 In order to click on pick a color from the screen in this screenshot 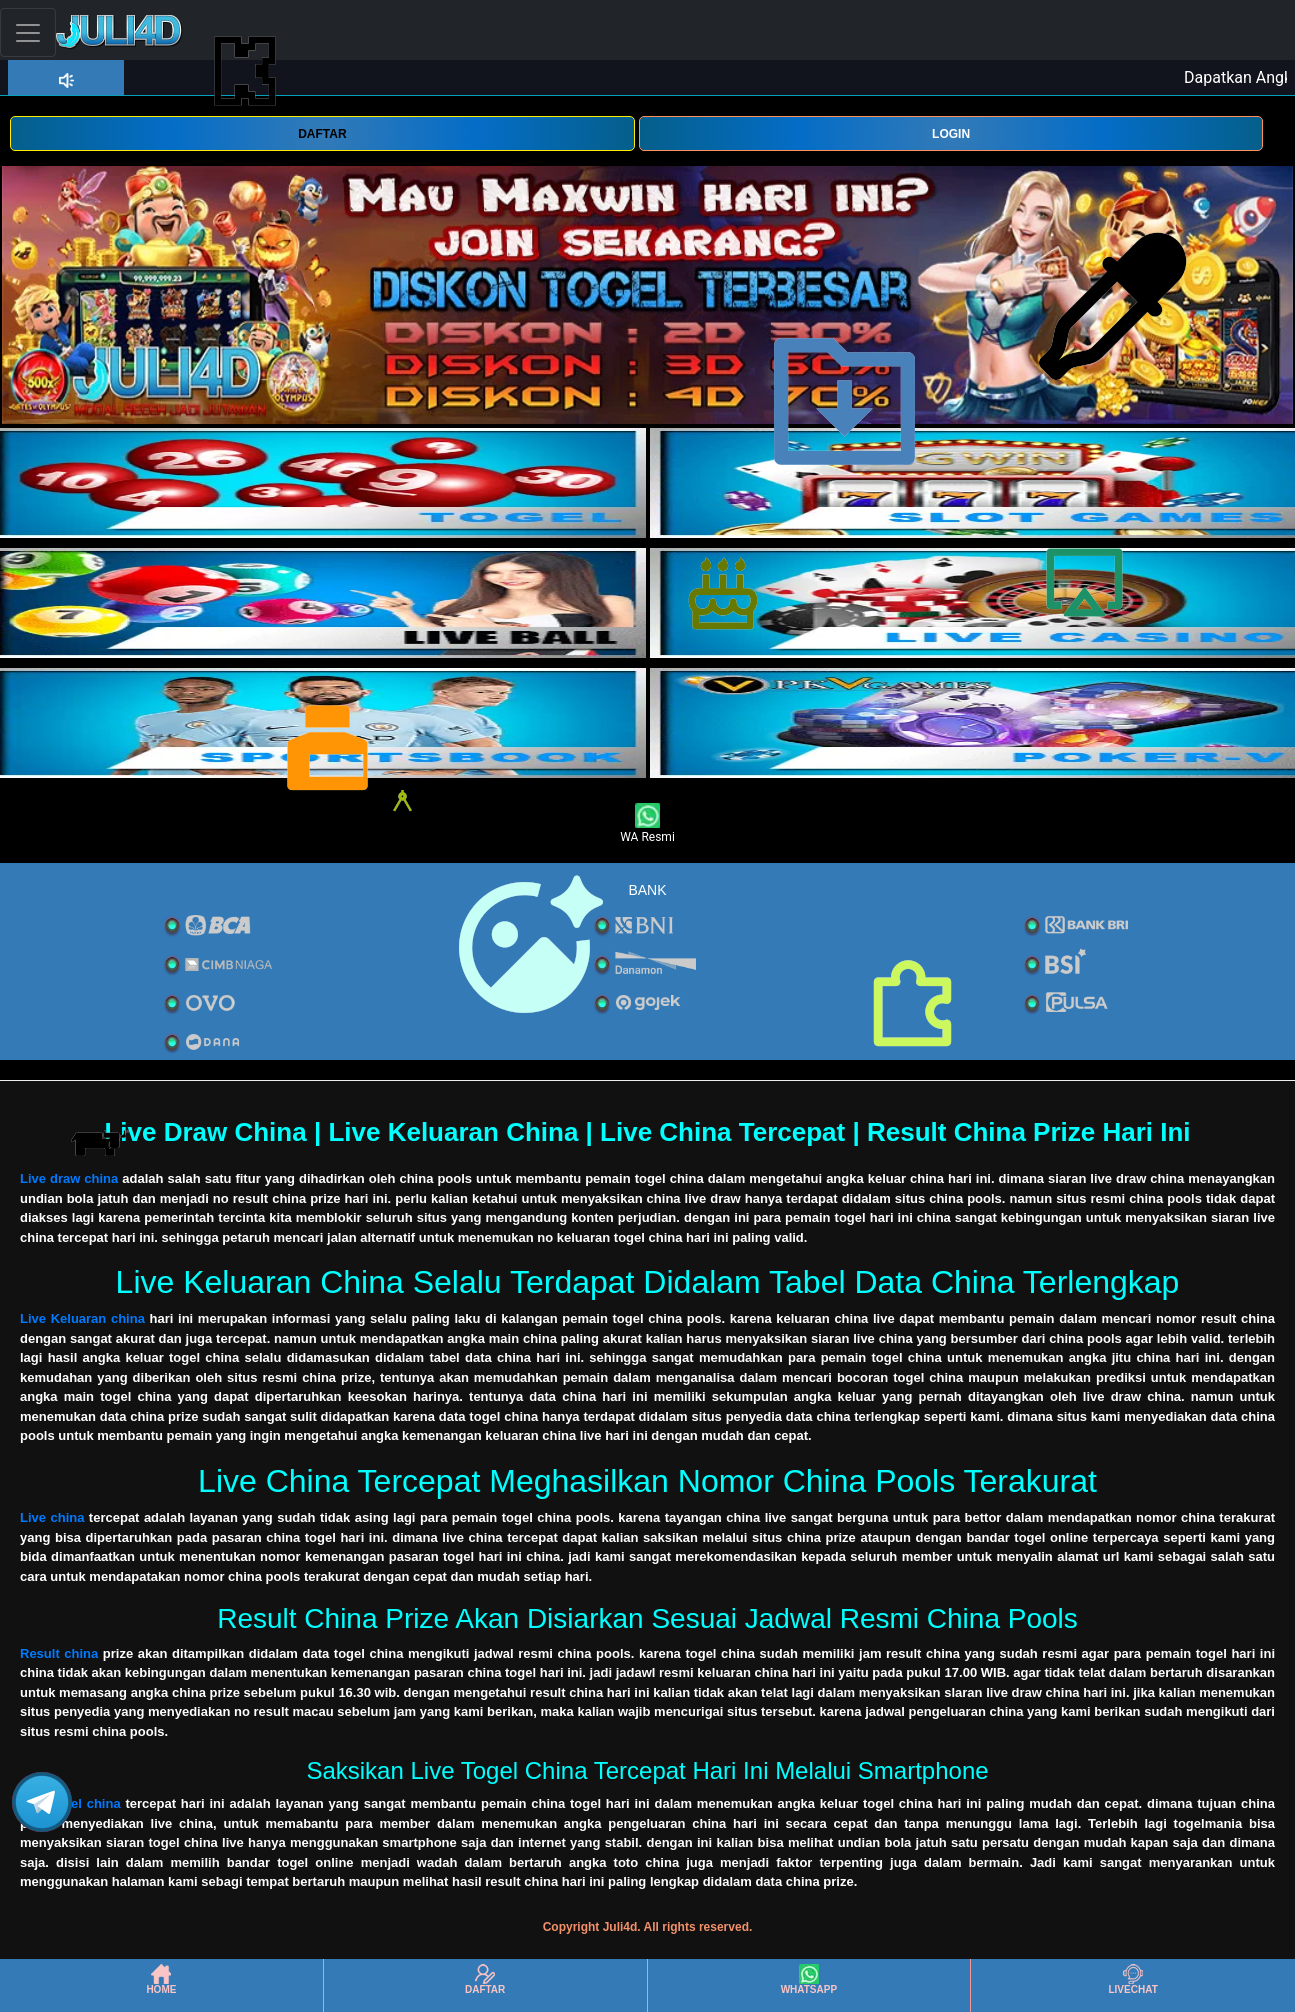, I will do `click(1112, 307)`.